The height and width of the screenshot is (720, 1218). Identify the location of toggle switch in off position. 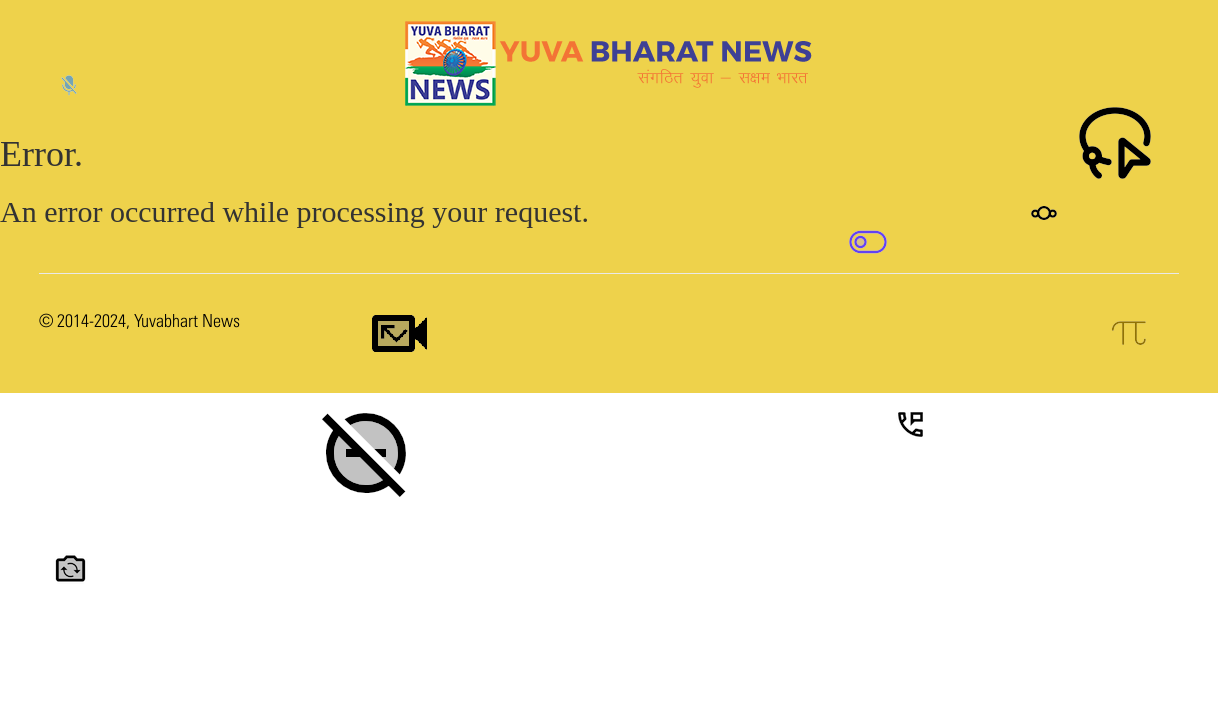
(868, 242).